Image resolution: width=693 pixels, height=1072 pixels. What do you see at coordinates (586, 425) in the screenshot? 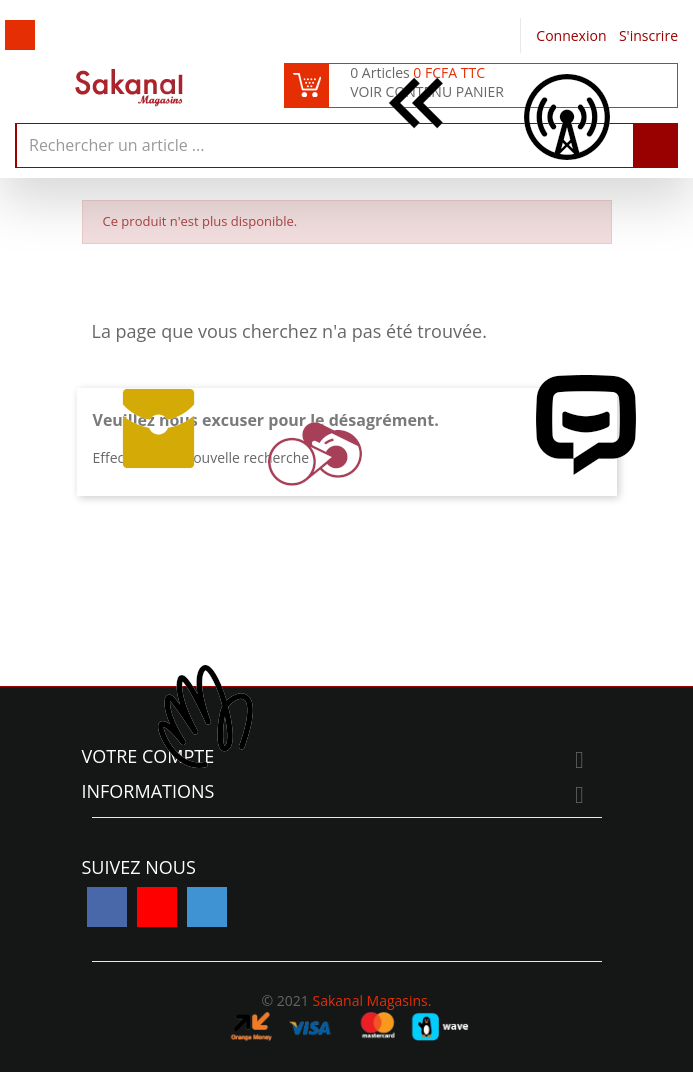
I see `open chatbot assistant` at bounding box center [586, 425].